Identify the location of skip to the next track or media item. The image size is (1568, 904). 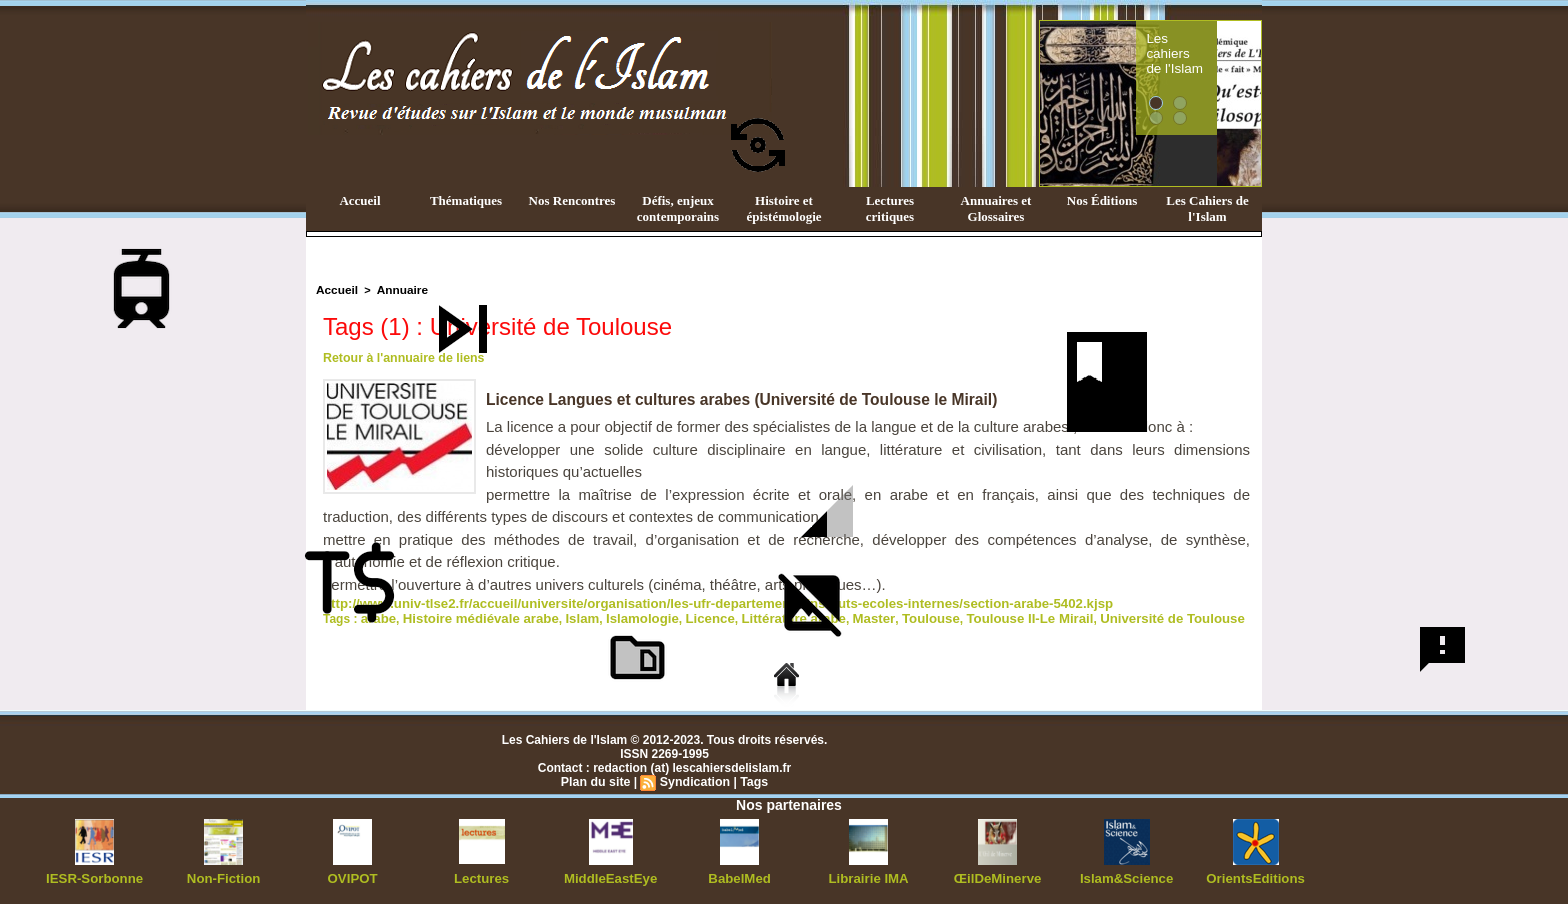
(463, 329).